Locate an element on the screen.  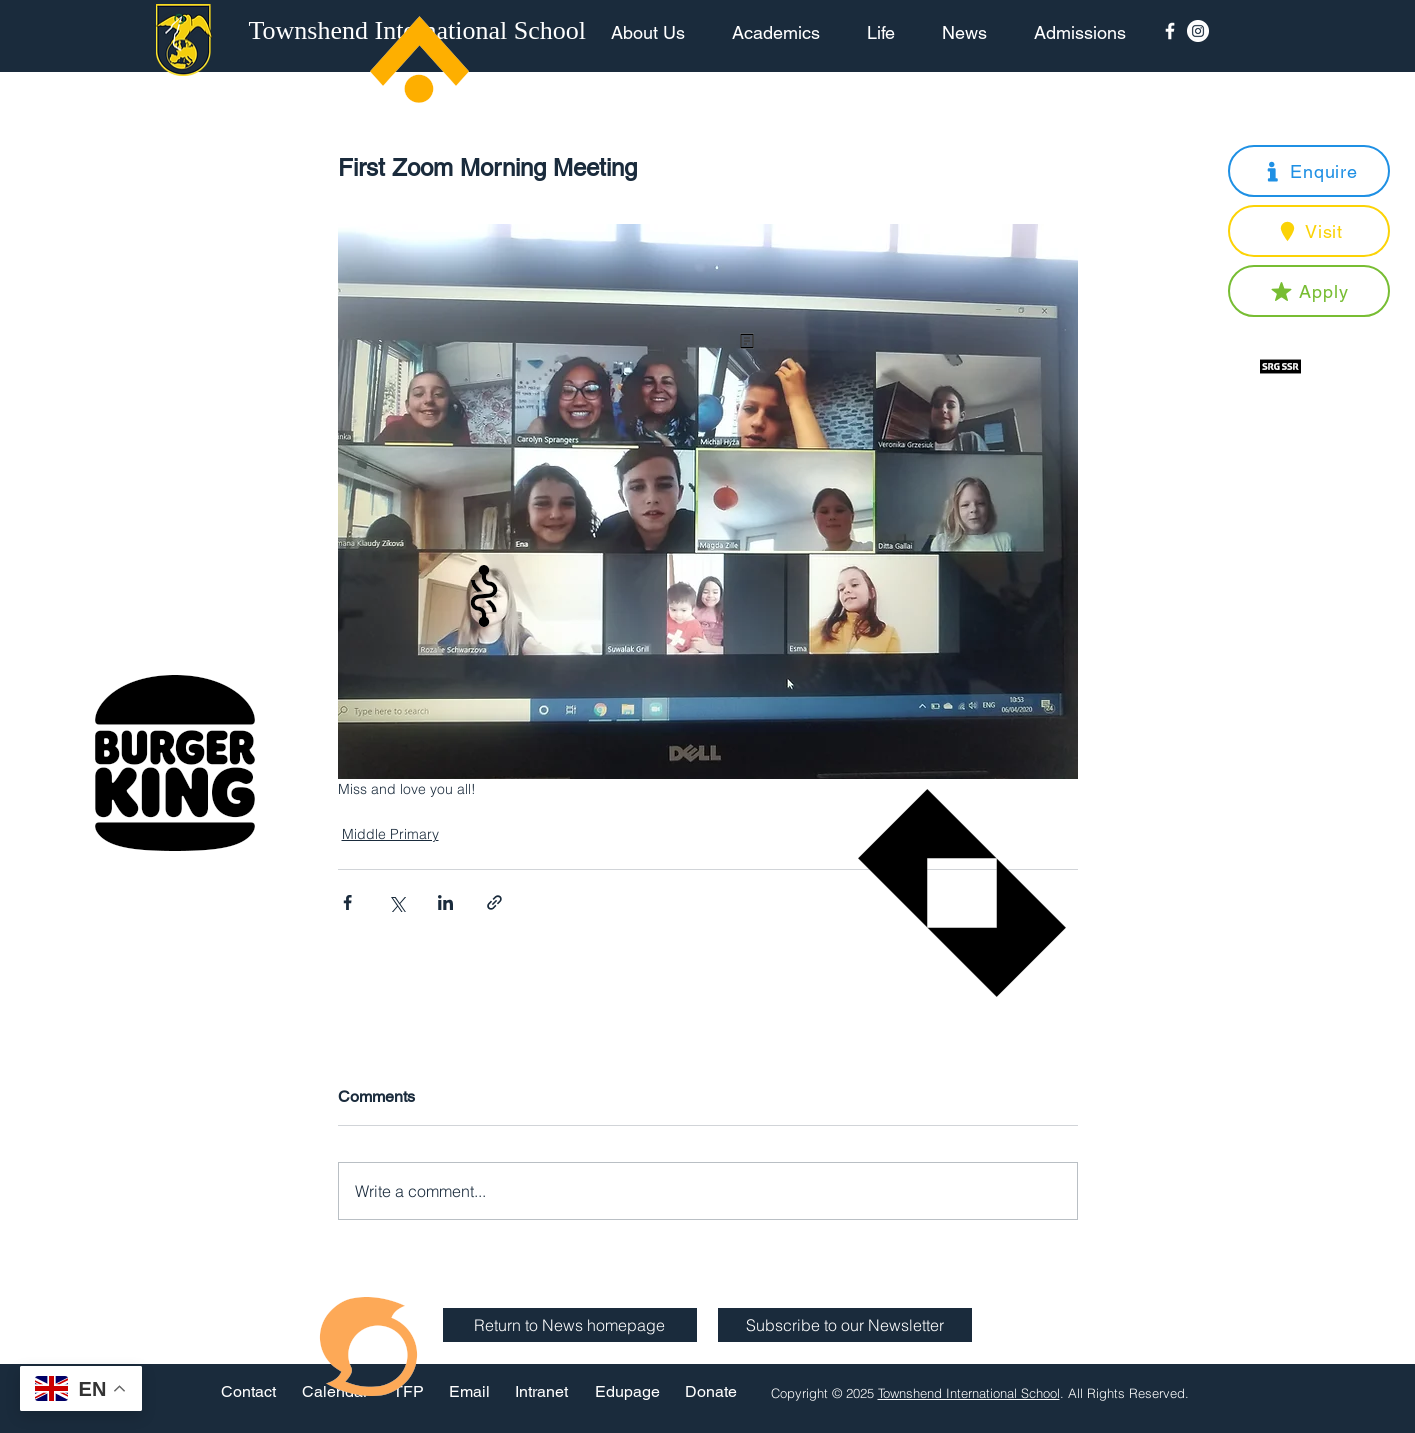
visit steemit blockchain social media platform is located at coordinates (368, 1346).